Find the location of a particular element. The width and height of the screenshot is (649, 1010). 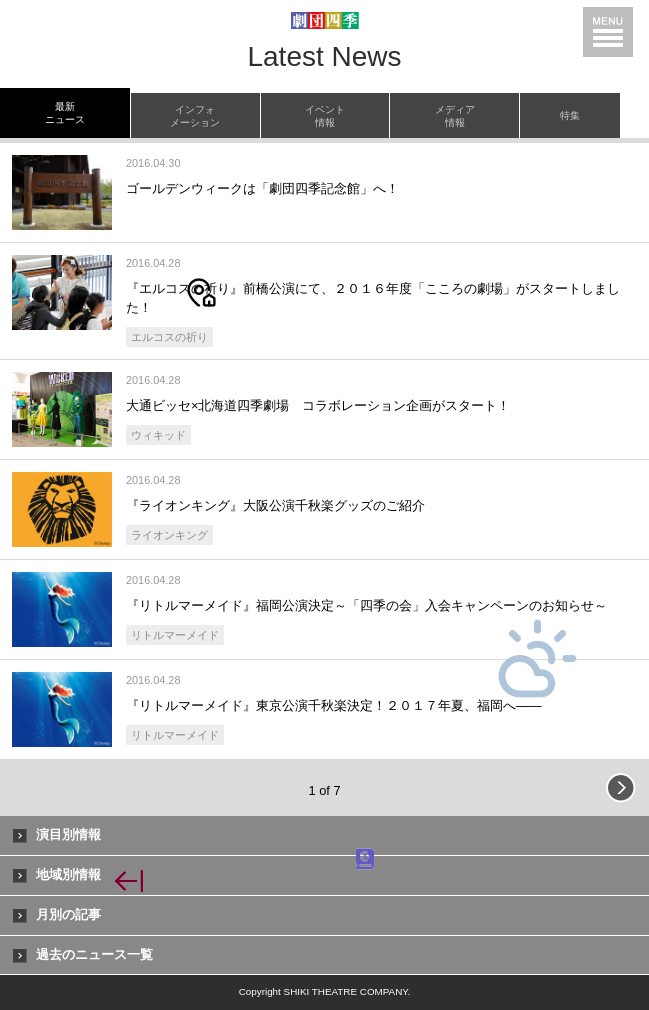

view current weather conditions is located at coordinates (537, 658).